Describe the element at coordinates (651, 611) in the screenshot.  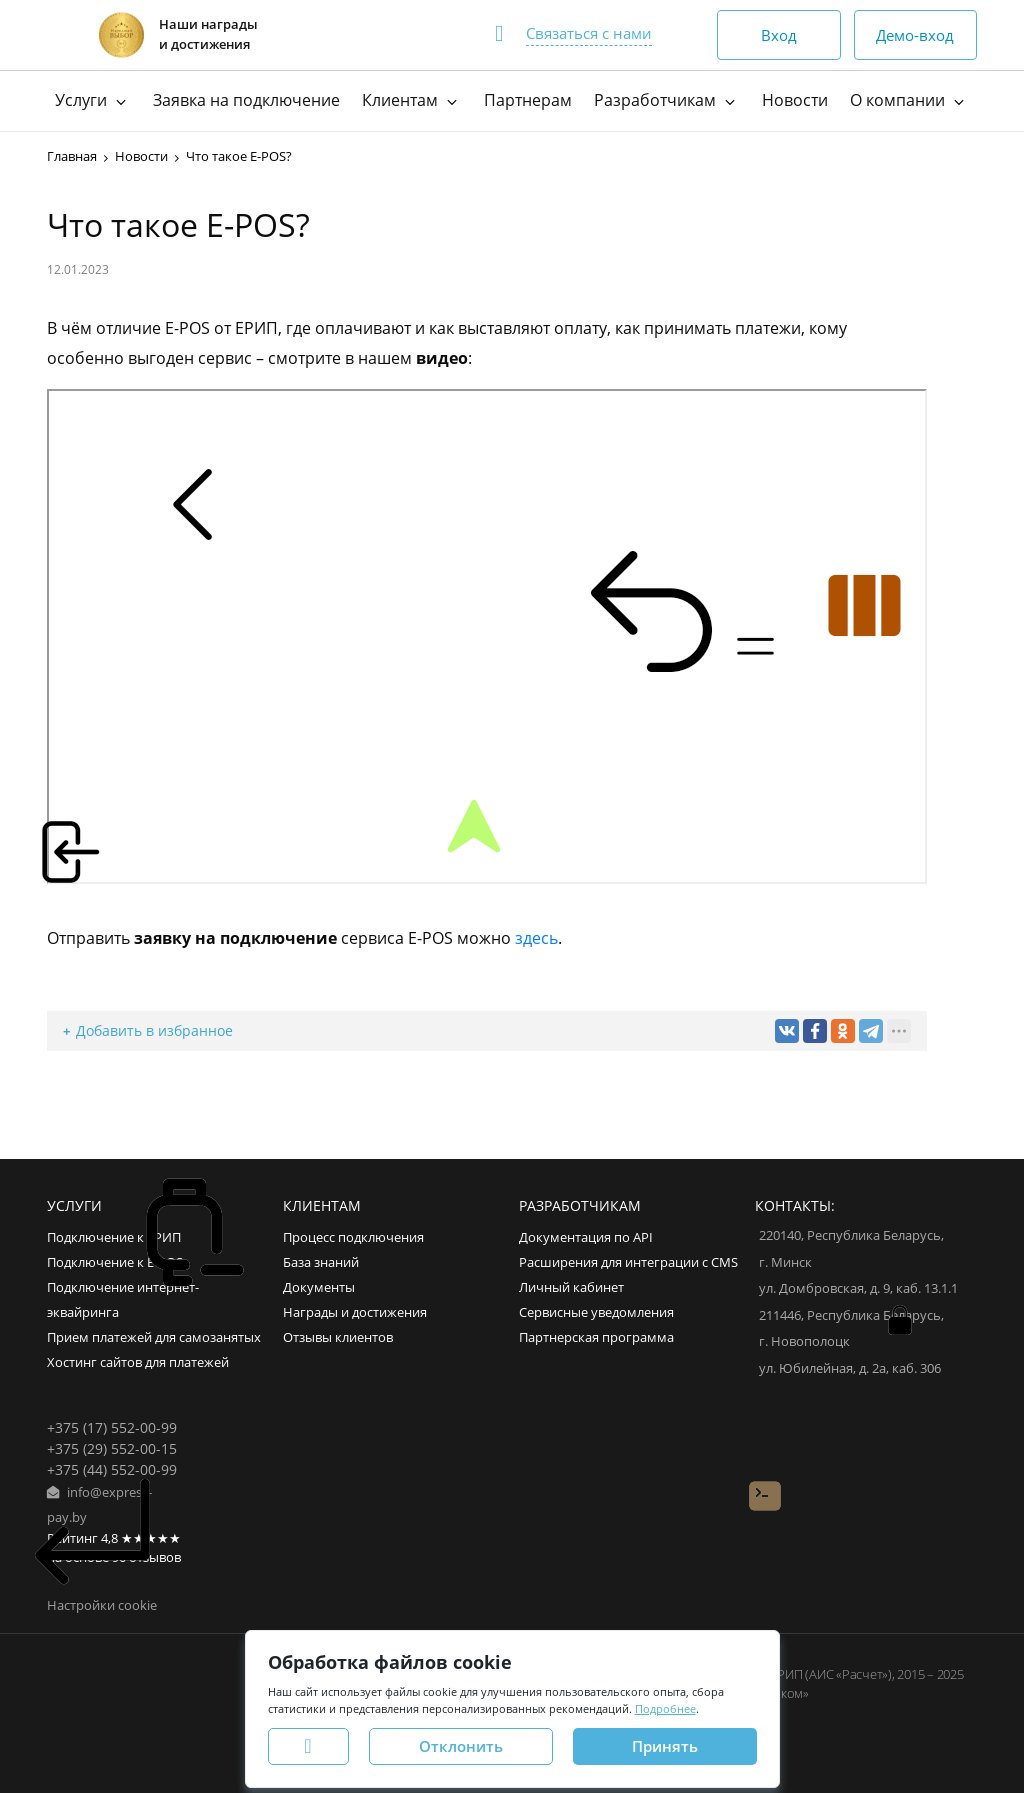
I see `undo the last action` at that location.